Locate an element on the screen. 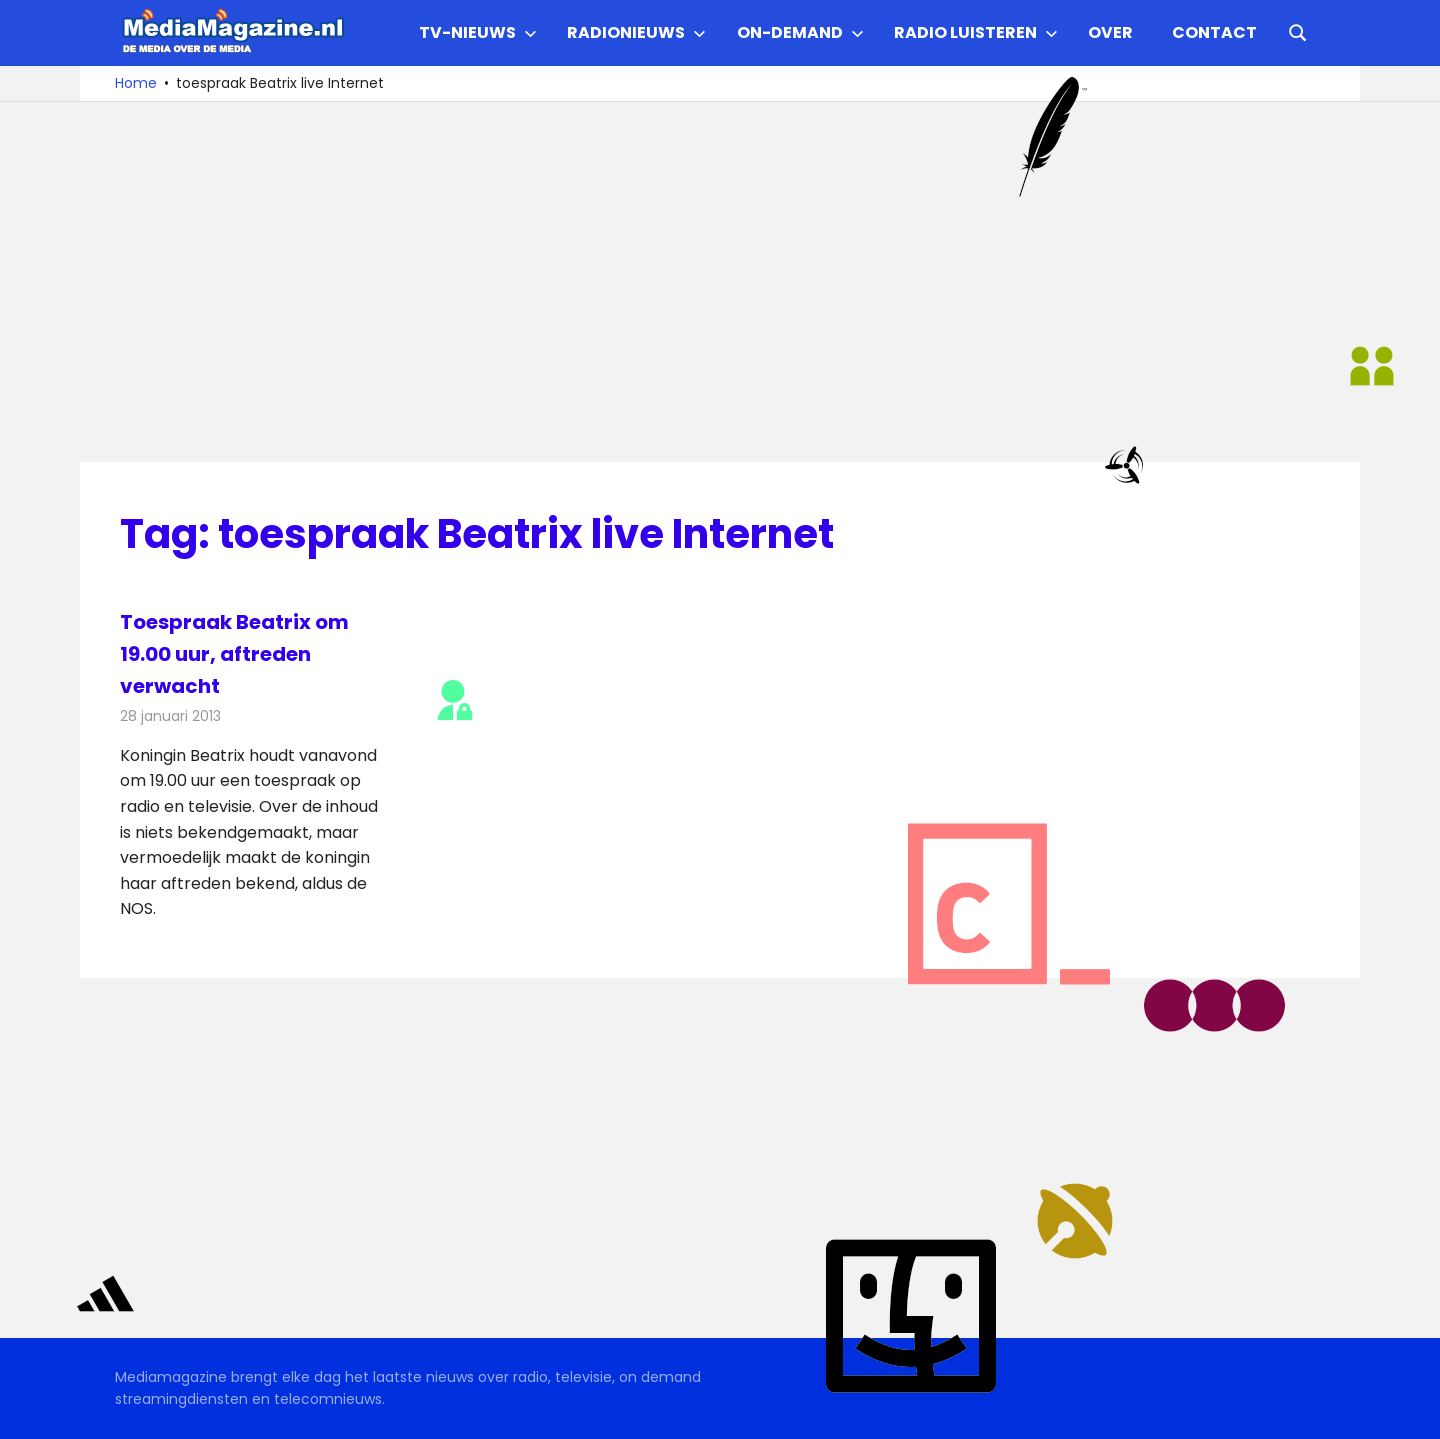  view group members is located at coordinates (1372, 366).